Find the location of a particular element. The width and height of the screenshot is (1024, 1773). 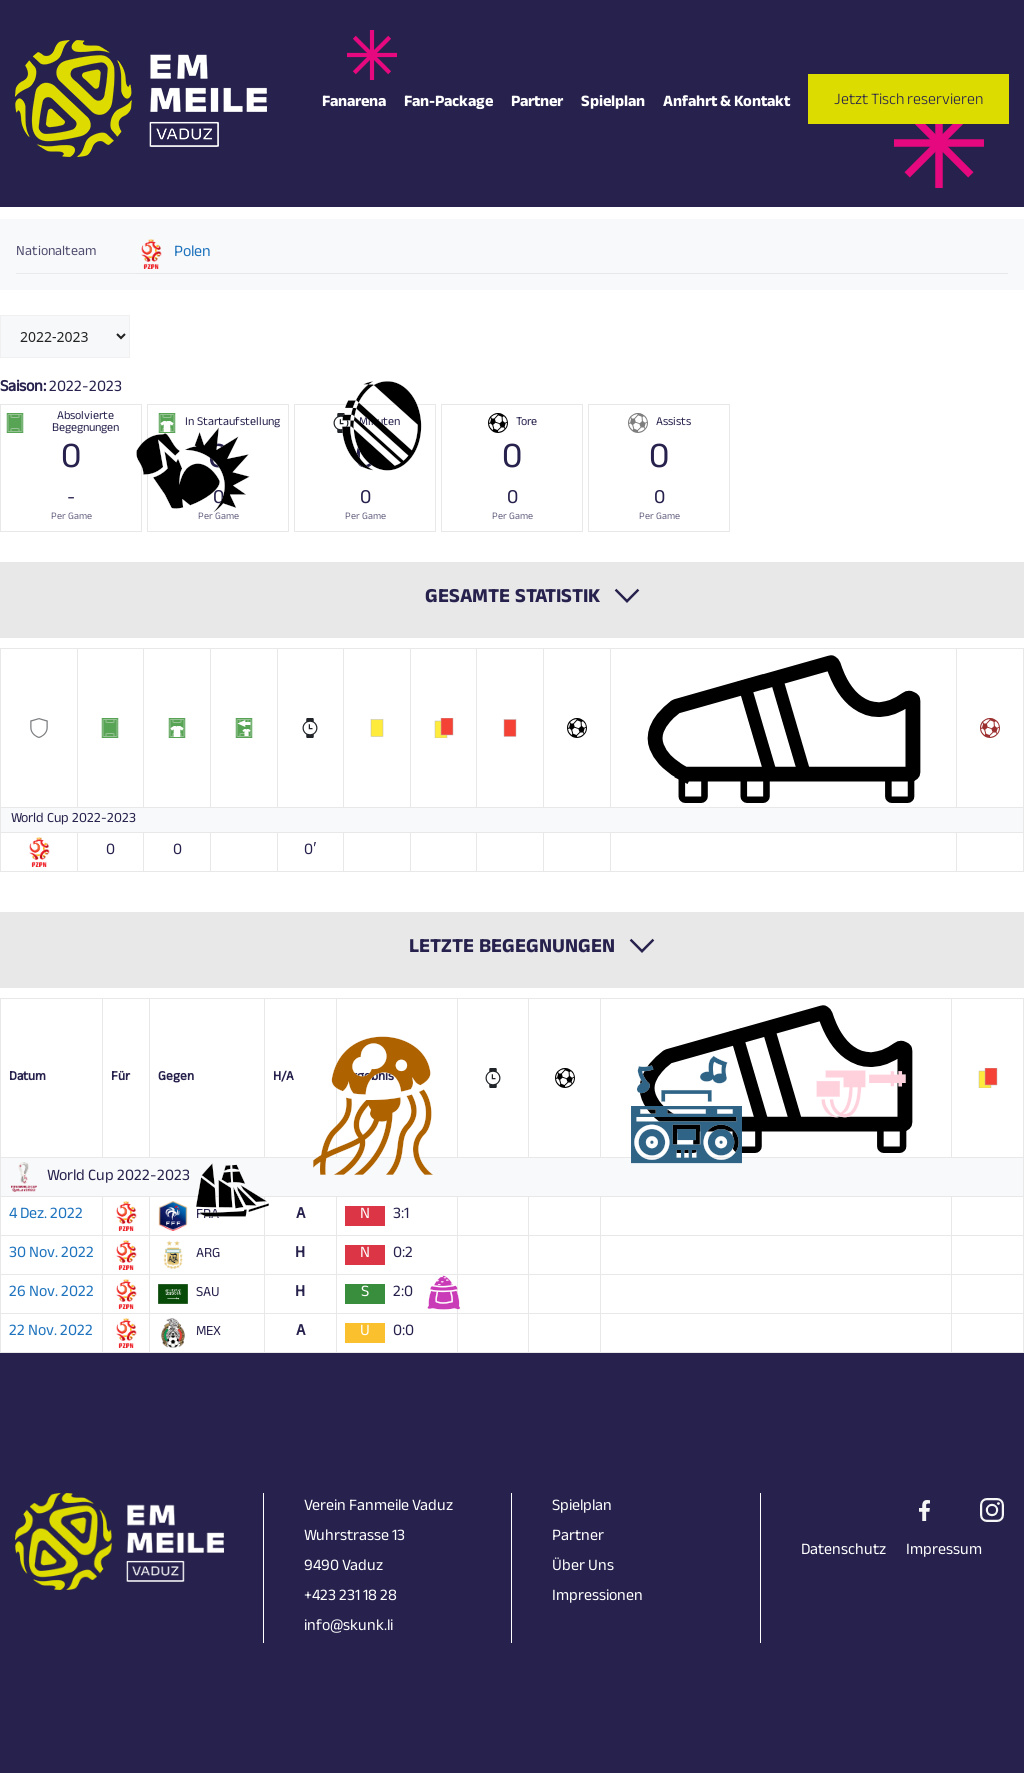

represents a coin or currency item in-game is located at coordinates (383, 426).